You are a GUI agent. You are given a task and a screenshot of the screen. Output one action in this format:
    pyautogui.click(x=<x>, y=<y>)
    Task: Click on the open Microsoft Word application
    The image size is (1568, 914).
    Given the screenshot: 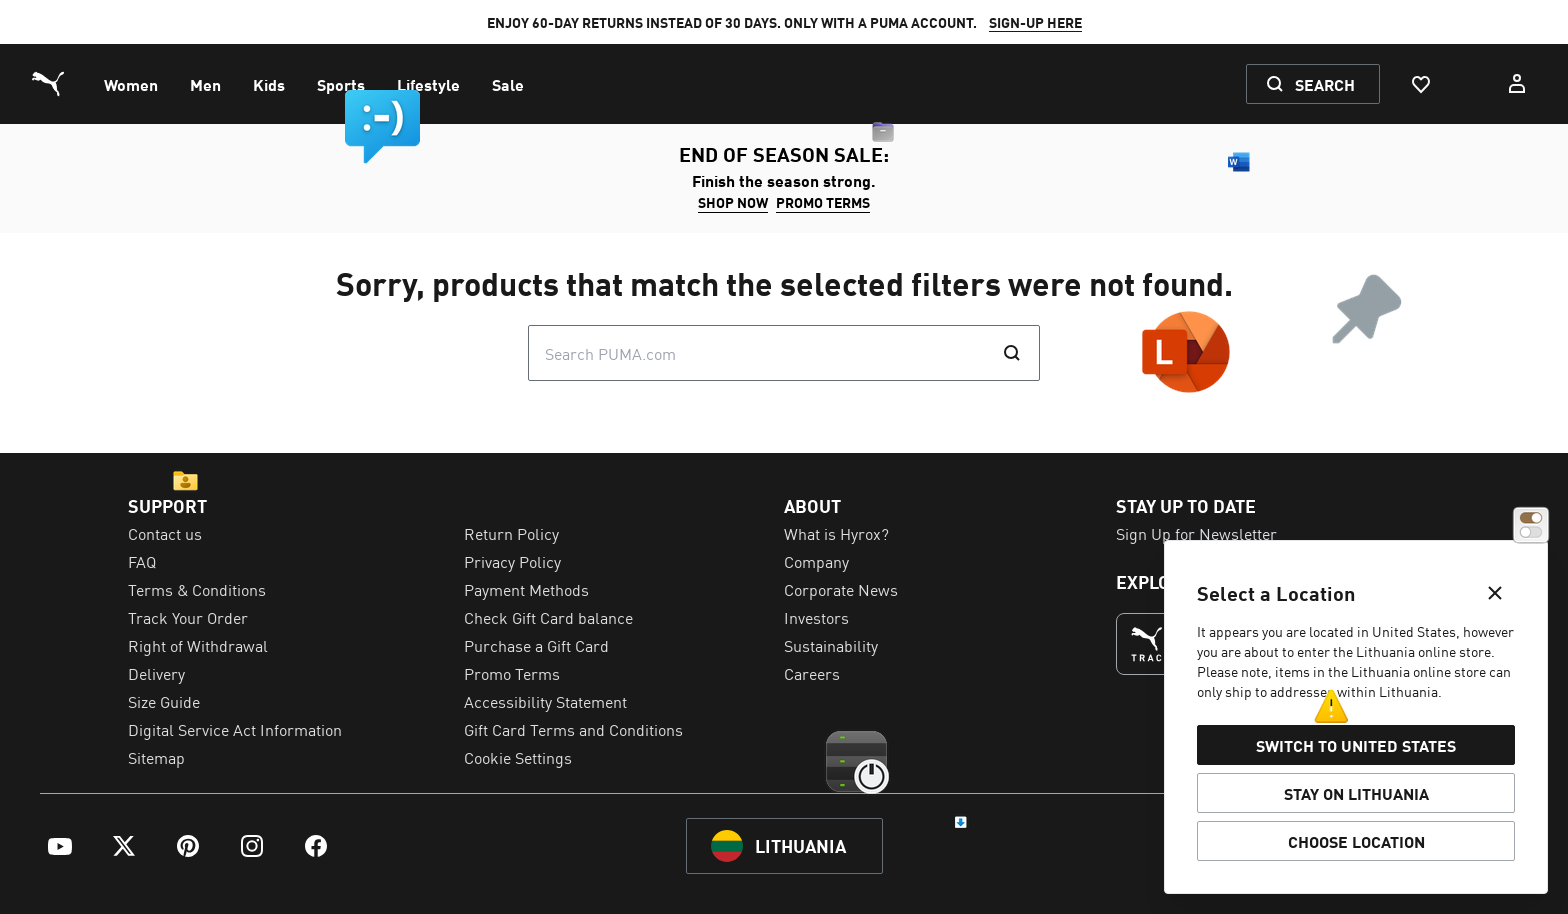 What is the action you would take?
    pyautogui.click(x=1239, y=162)
    